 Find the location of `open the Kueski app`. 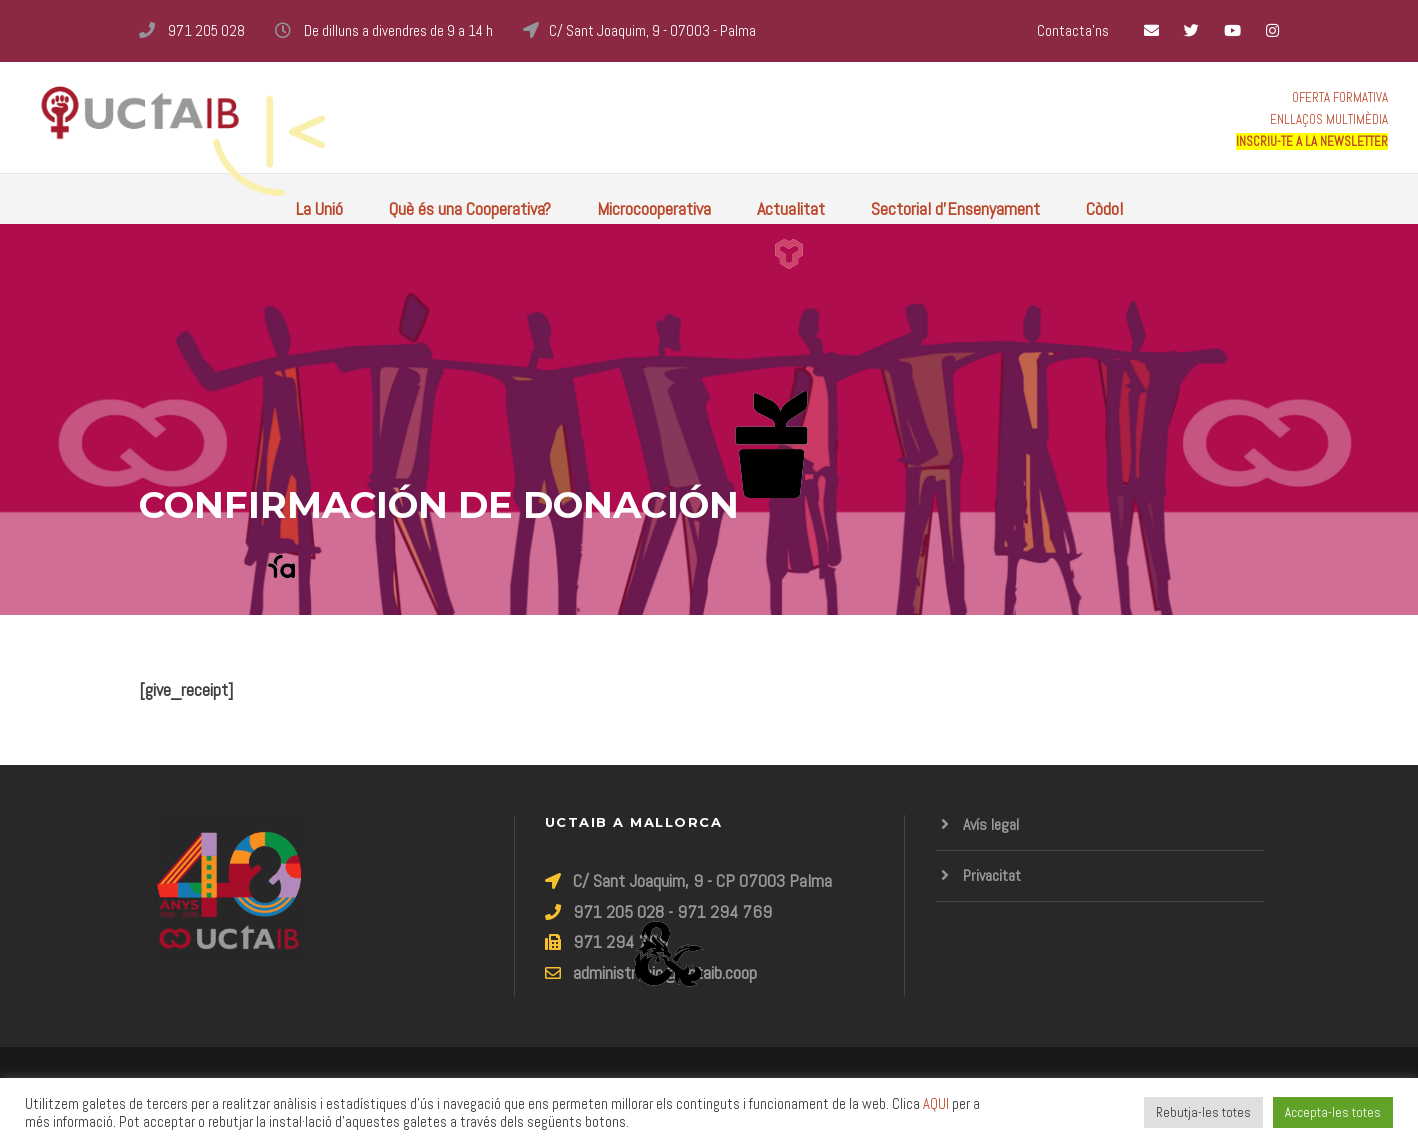

open the Kueski app is located at coordinates (771, 444).